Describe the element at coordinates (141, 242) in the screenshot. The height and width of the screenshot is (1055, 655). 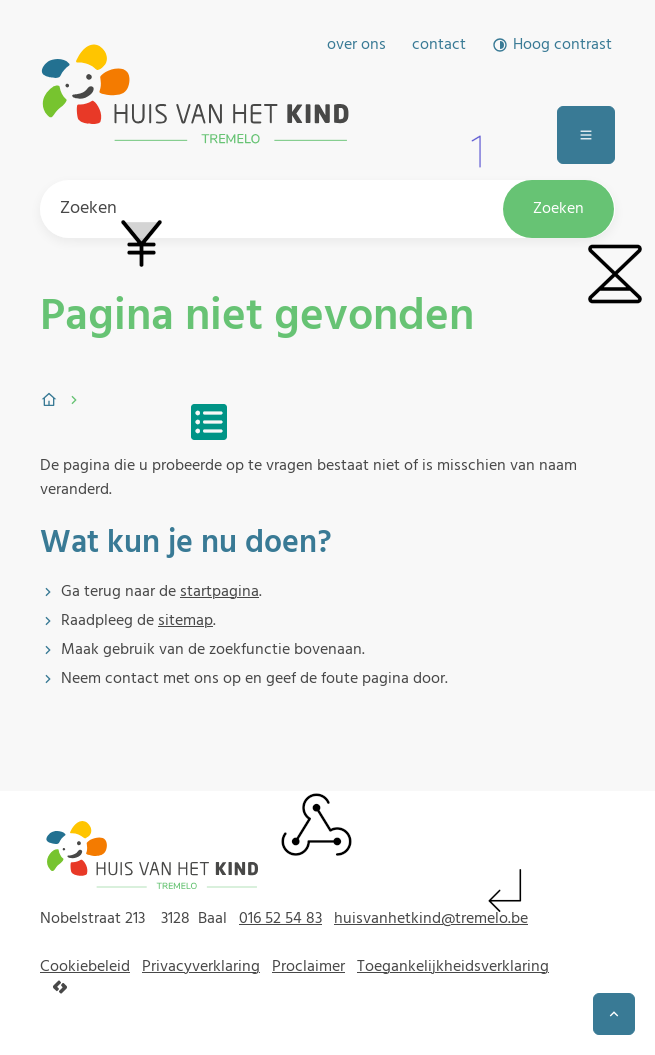
I see `view prices in japanese yen` at that location.